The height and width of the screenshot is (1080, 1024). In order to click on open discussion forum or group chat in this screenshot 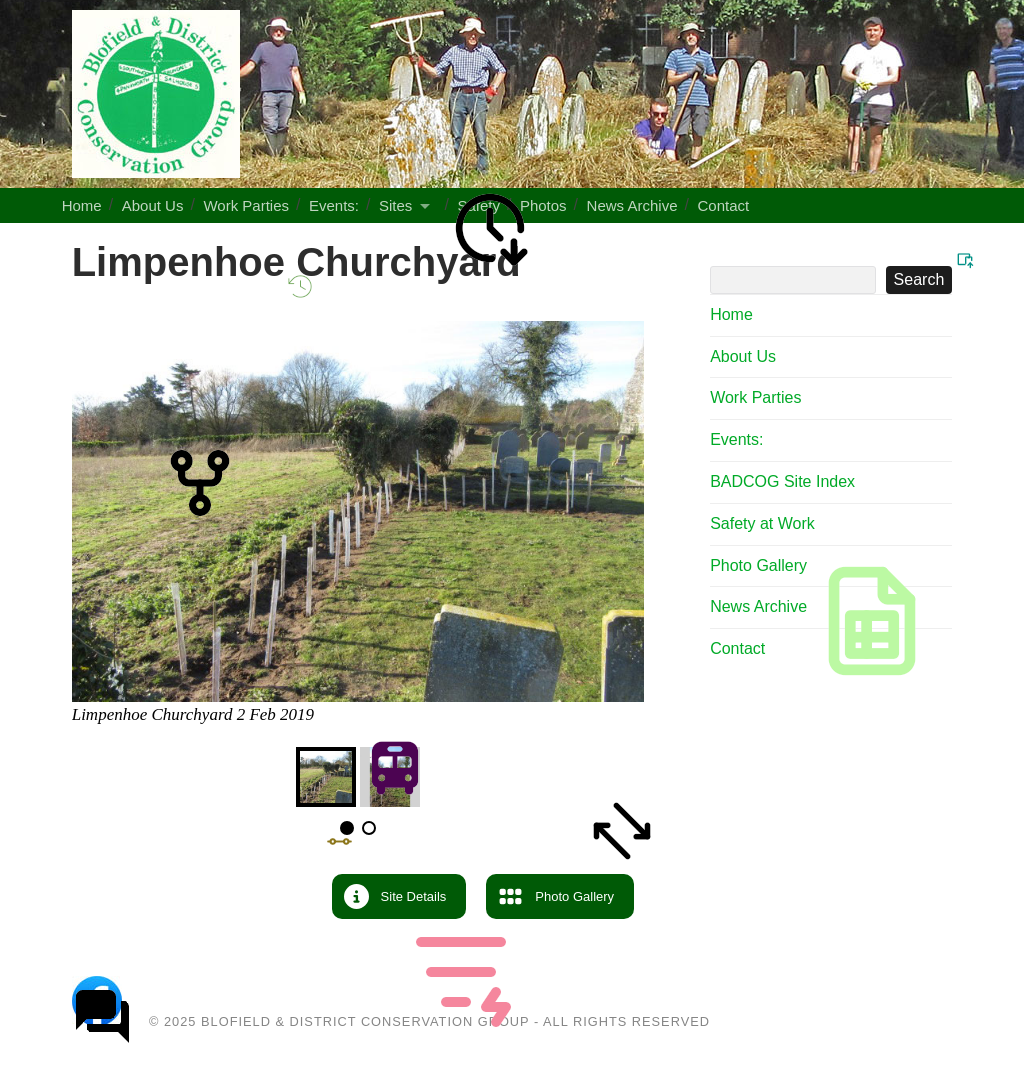, I will do `click(102, 1016)`.